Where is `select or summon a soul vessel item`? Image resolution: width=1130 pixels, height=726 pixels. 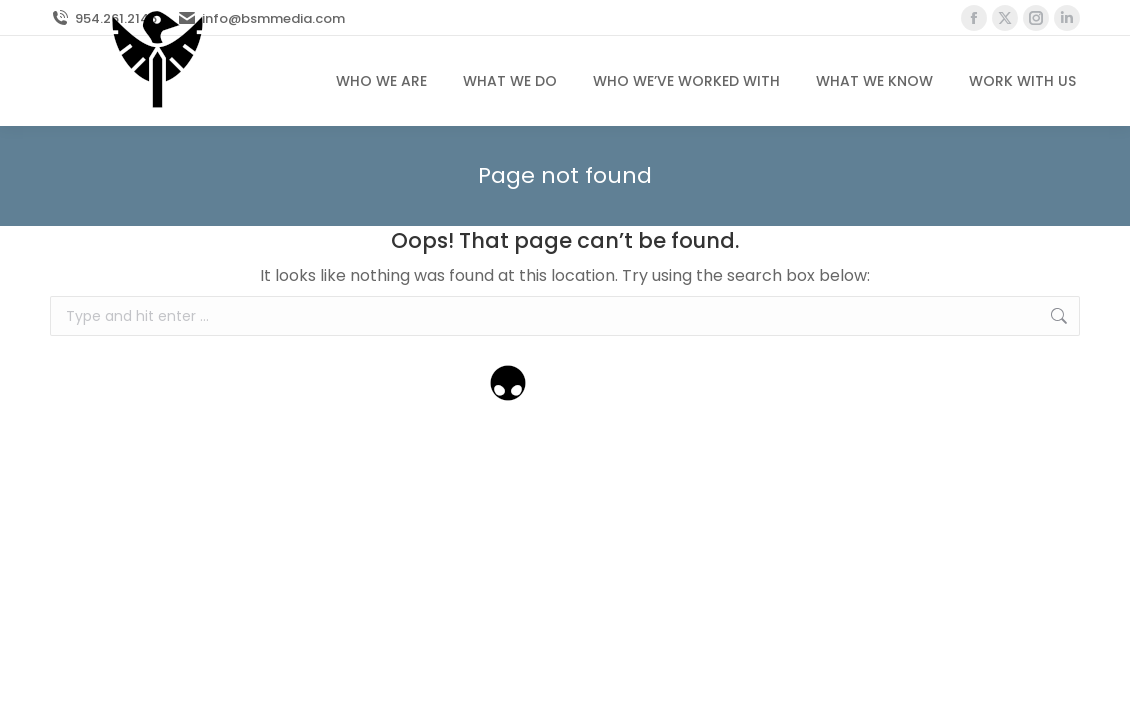 select or summon a soul vessel item is located at coordinates (508, 383).